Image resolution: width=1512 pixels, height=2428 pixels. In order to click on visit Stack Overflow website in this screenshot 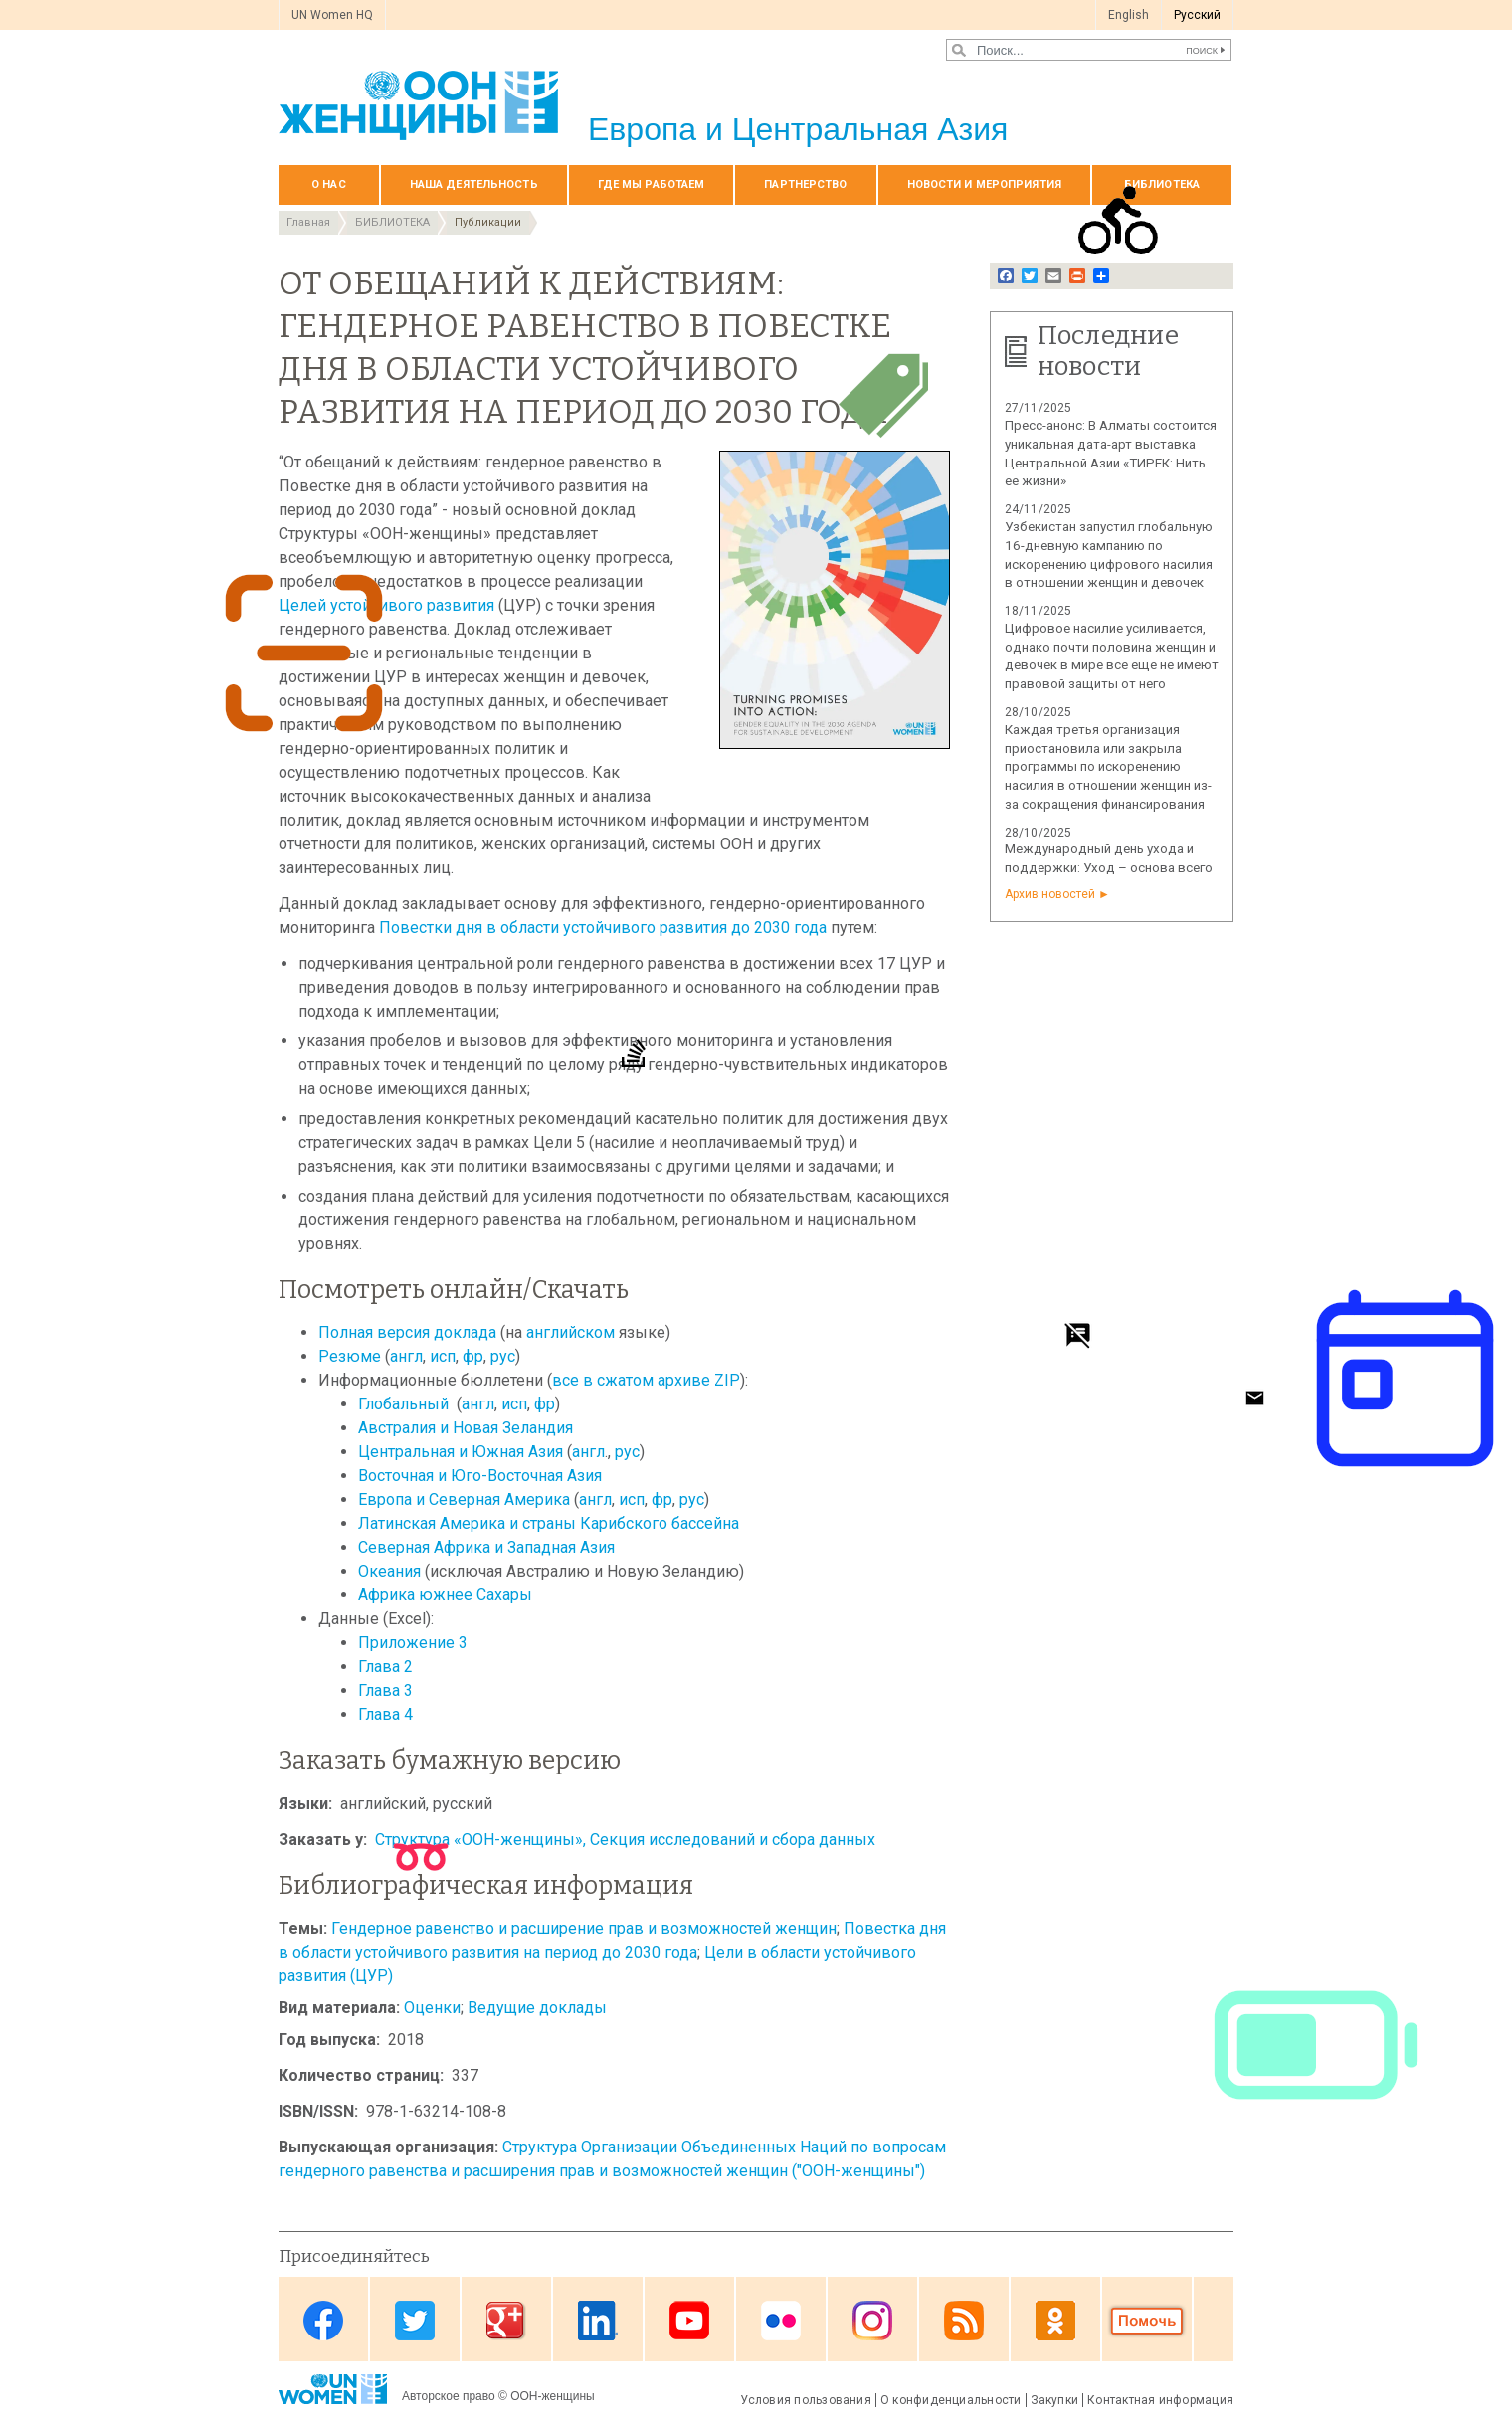, I will do `click(634, 1053)`.